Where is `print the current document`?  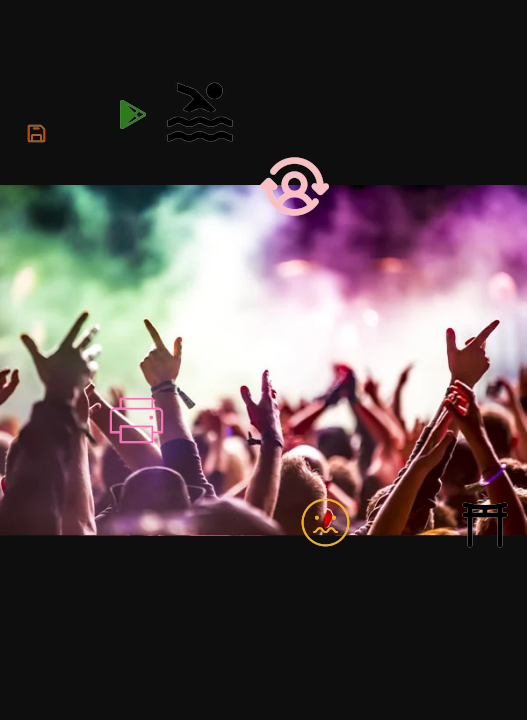 print the current document is located at coordinates (136, 420).